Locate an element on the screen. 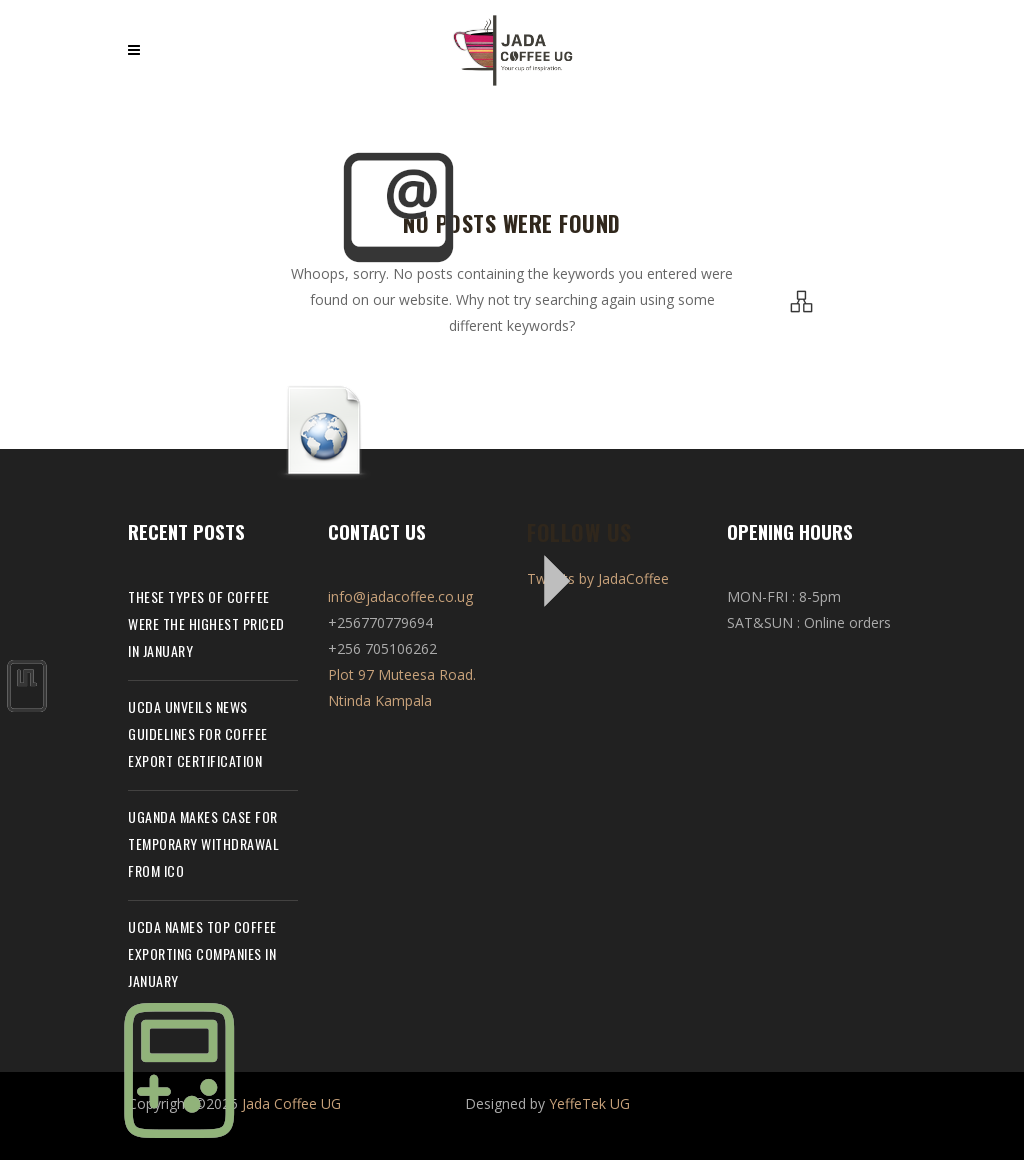 The width and height of the screenshot is (1024, 1160). navigate to the next item or screen is located at coordinates (555, 581).